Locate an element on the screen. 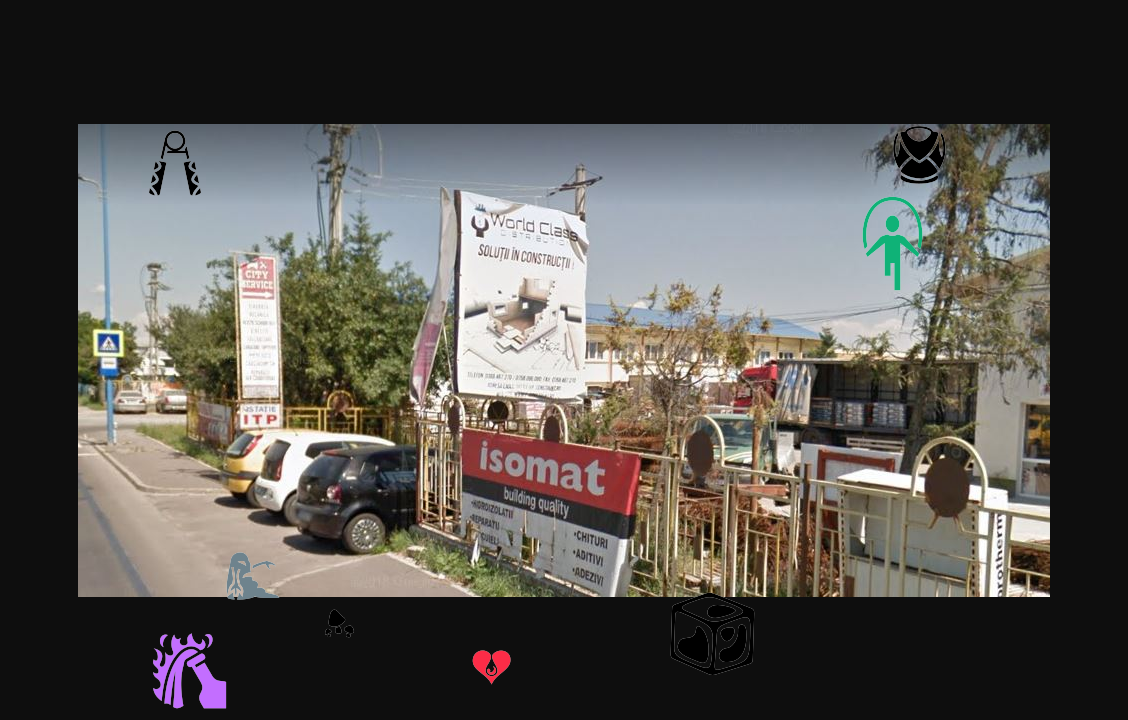 Image resolution: width=1128 pixels, height=720 pixels. select molotov cocktail weapon or item is located at coordinates (189, 671).